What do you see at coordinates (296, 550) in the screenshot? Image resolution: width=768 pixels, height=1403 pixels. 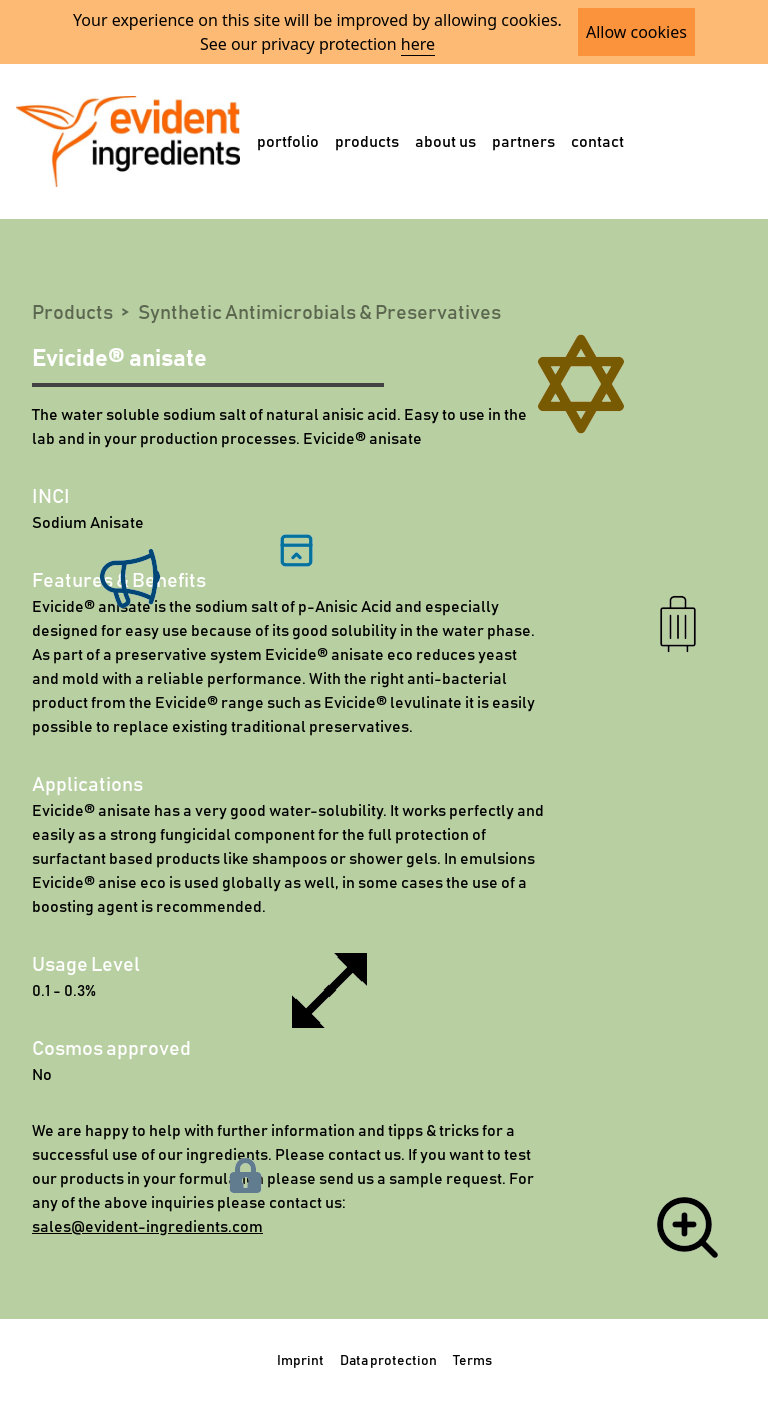 I see `collapse the navigation bar` at bounding box center [296, 550].